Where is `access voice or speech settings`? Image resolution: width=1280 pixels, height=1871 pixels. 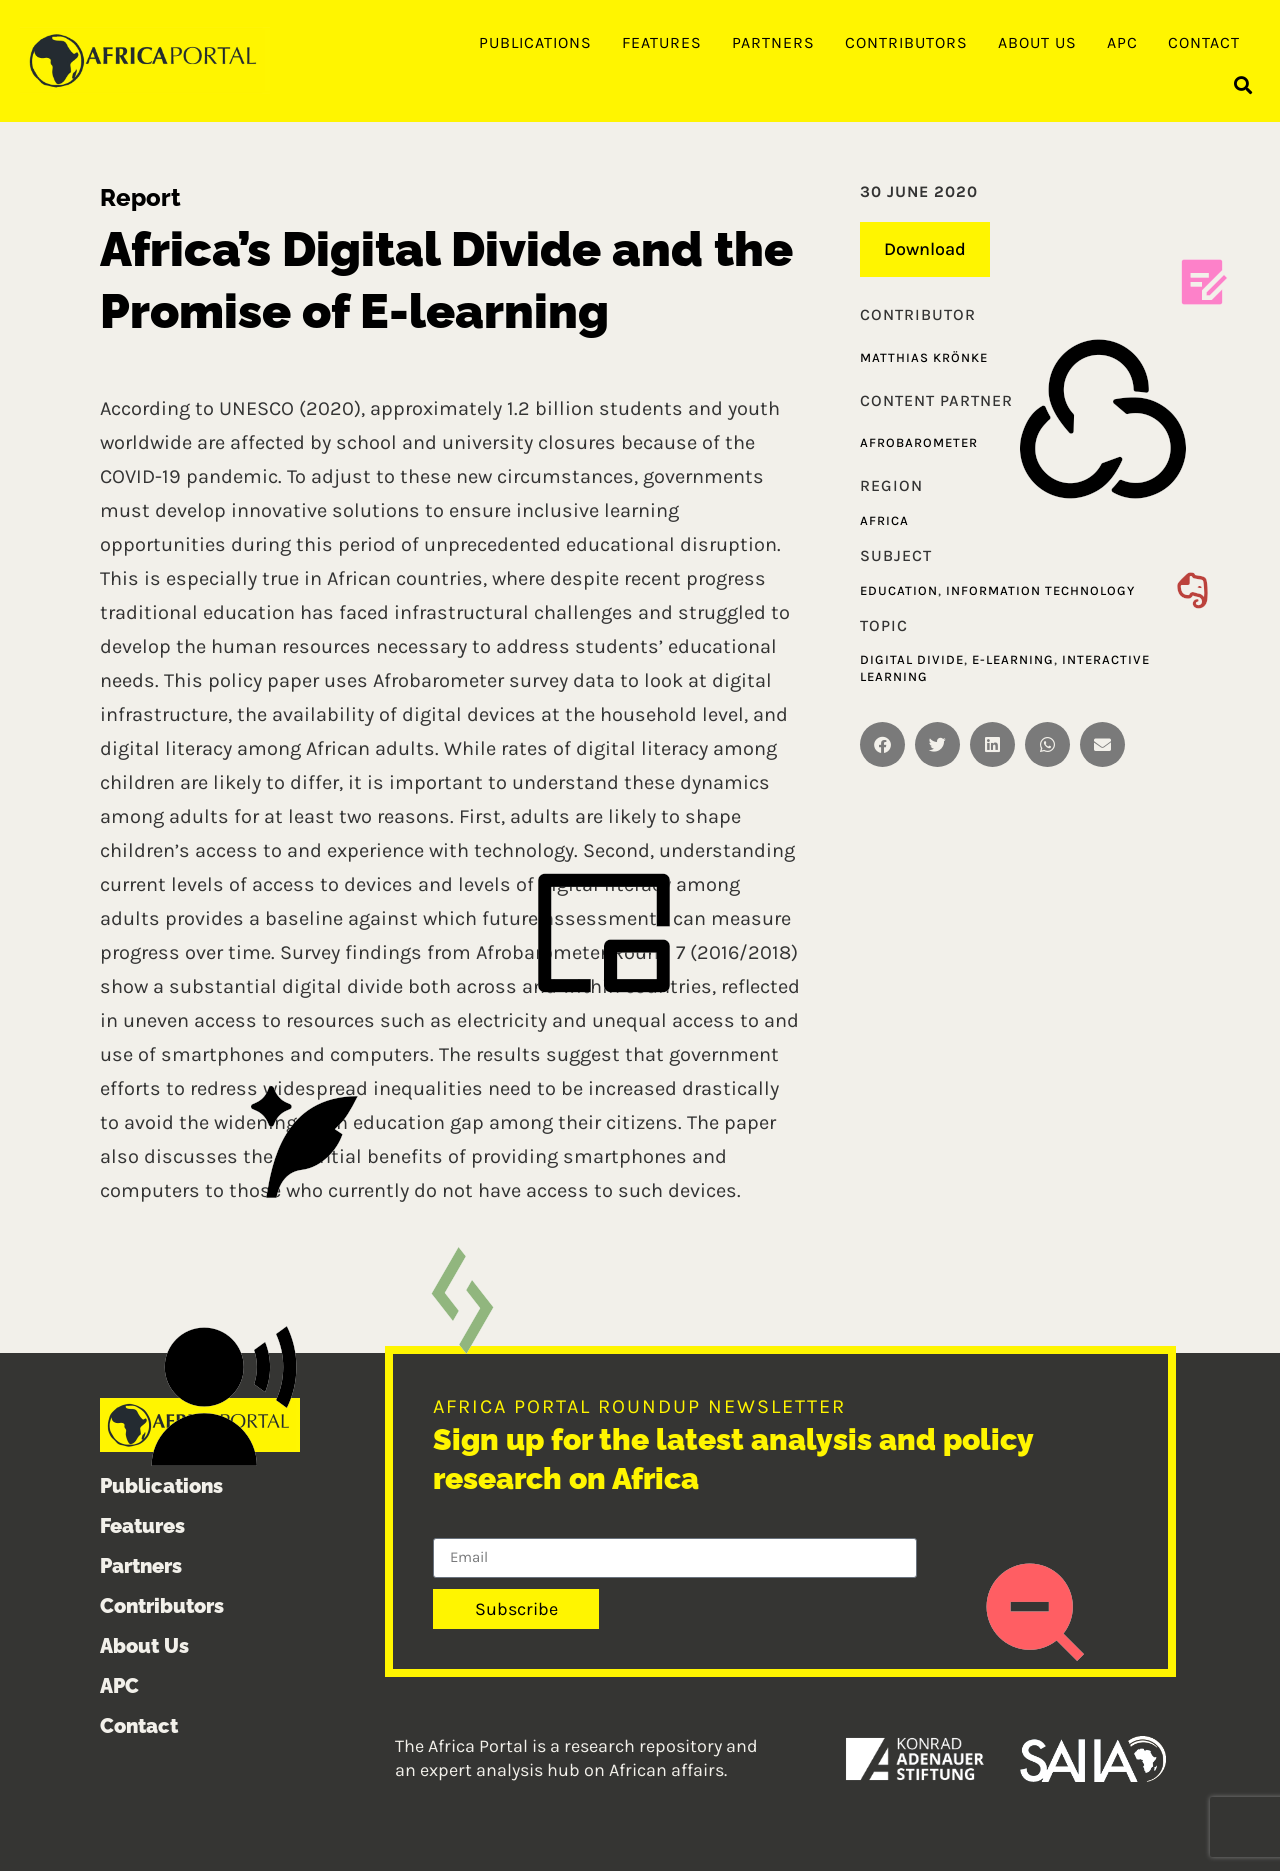
access voice or speech settings is located at coordinates (224, 1400).